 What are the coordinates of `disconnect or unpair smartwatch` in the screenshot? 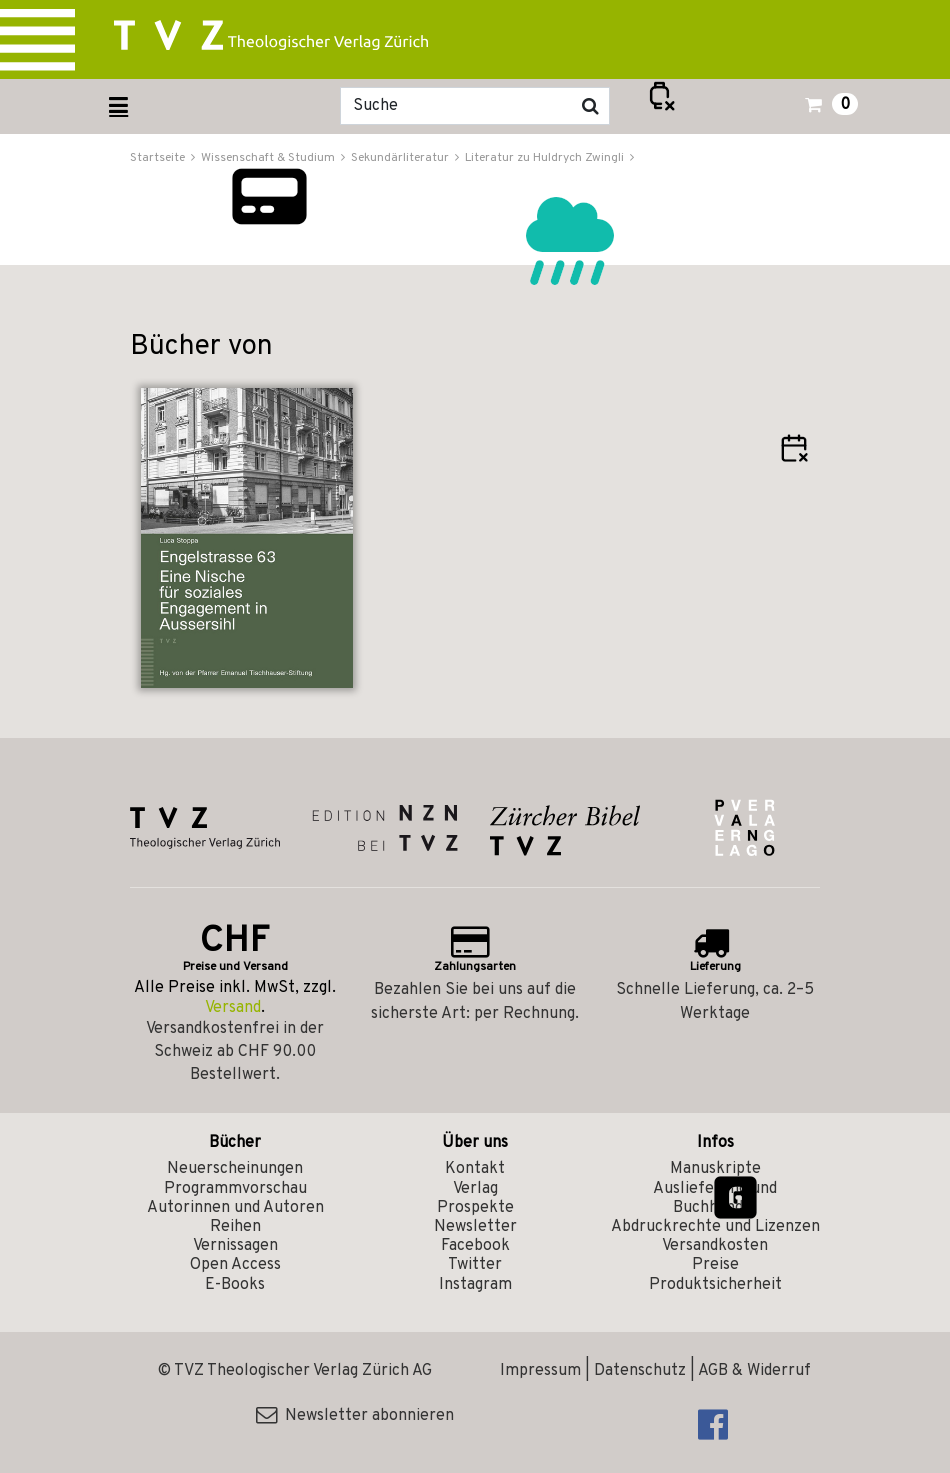 It's located at (659, 95).